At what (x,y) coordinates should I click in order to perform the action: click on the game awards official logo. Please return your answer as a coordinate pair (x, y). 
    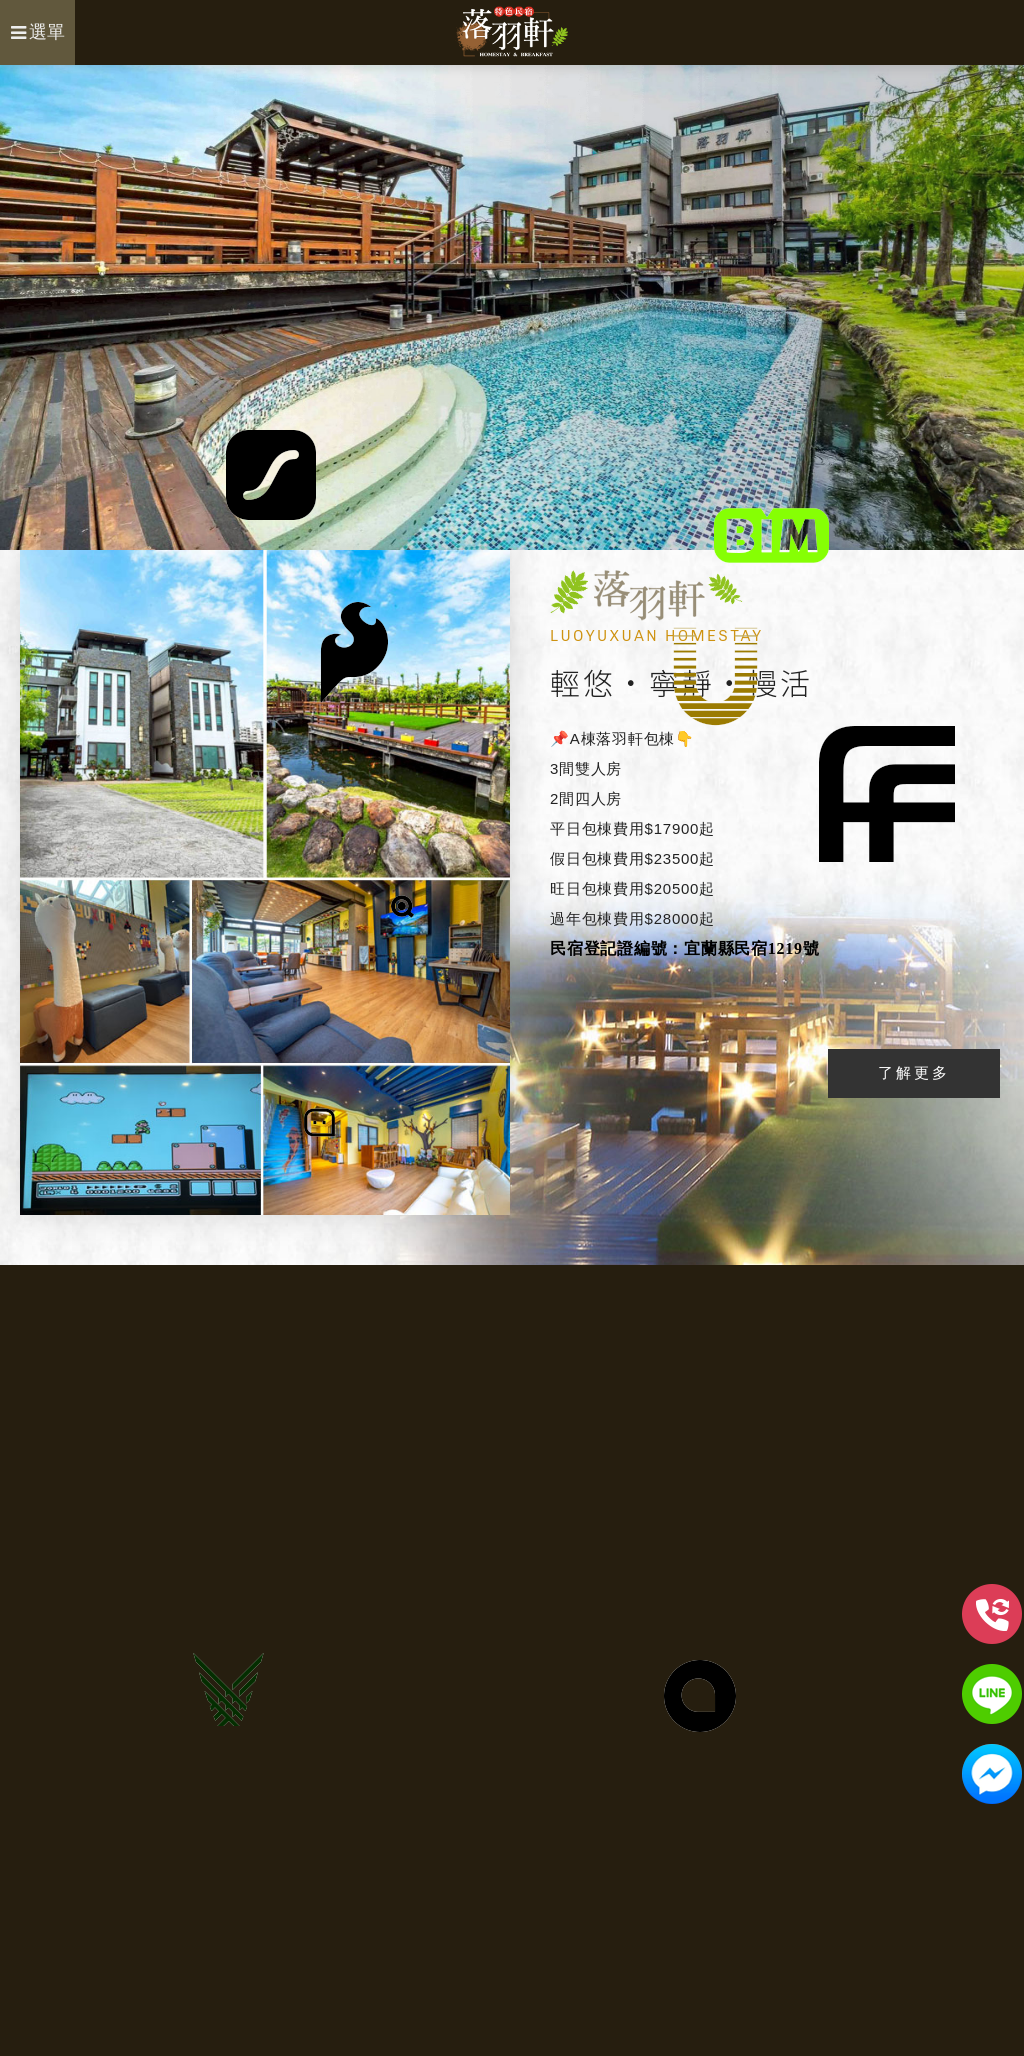
    Looking at the image, I should click on (228, 1689).